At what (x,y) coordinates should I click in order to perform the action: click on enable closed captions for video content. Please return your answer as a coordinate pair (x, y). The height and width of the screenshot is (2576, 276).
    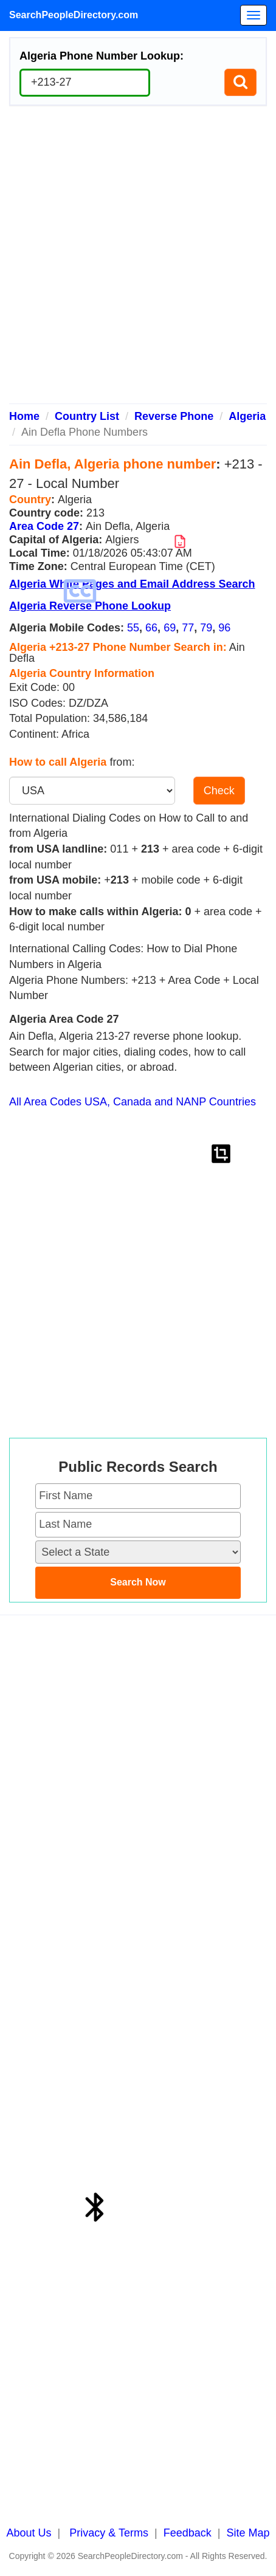
    Looking at the image, I should click on (80, 591).